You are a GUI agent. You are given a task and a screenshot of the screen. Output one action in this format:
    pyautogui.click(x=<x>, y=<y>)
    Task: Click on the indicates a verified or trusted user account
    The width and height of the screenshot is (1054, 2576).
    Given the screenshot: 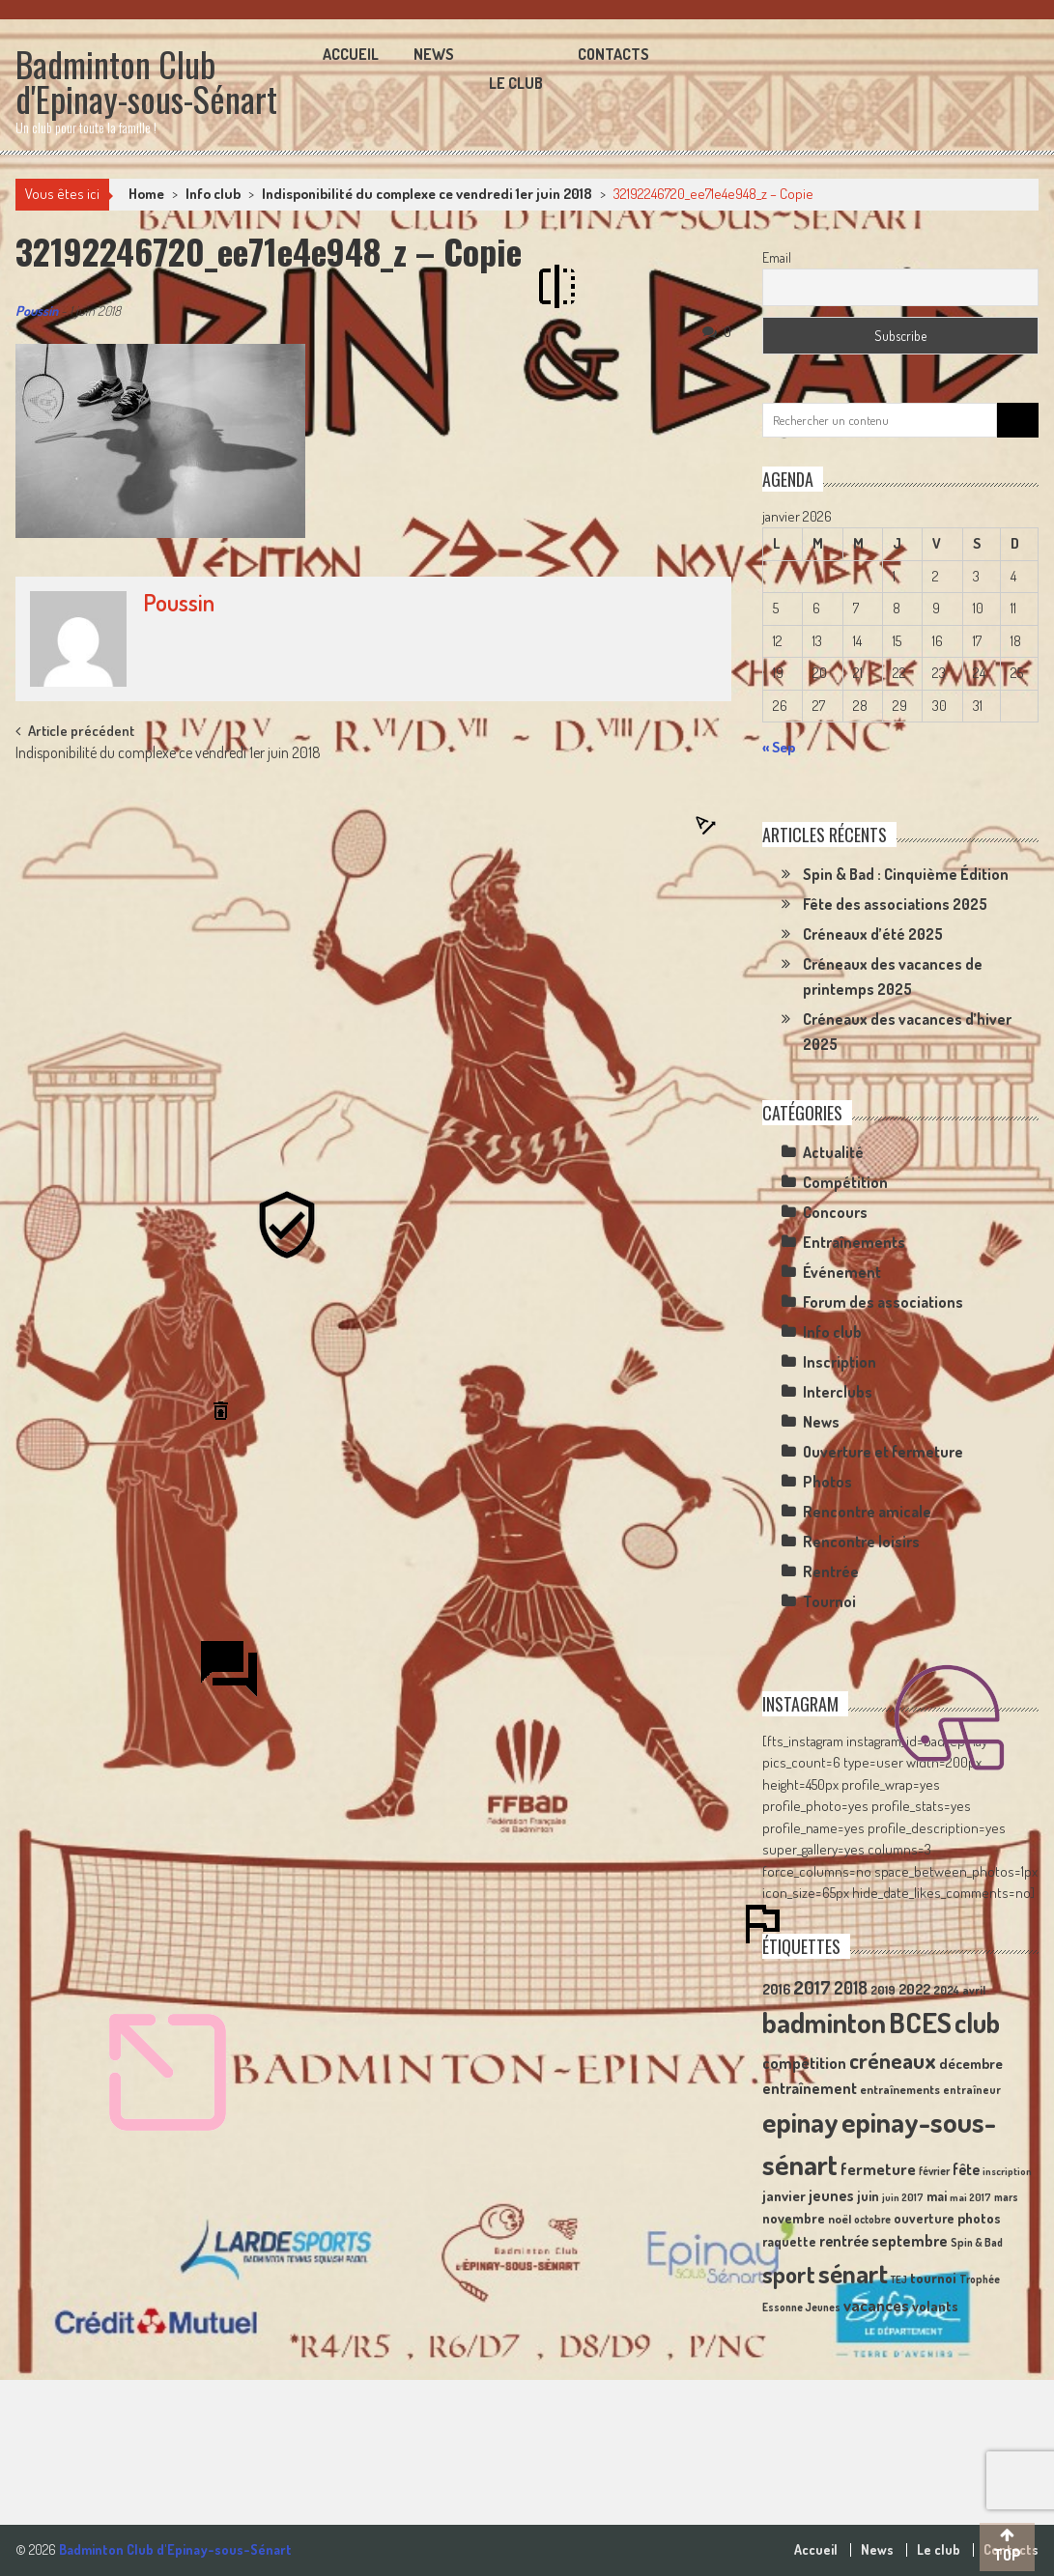 What is the action you would take?
    pyautogui.click(x=287, y=1225)
    